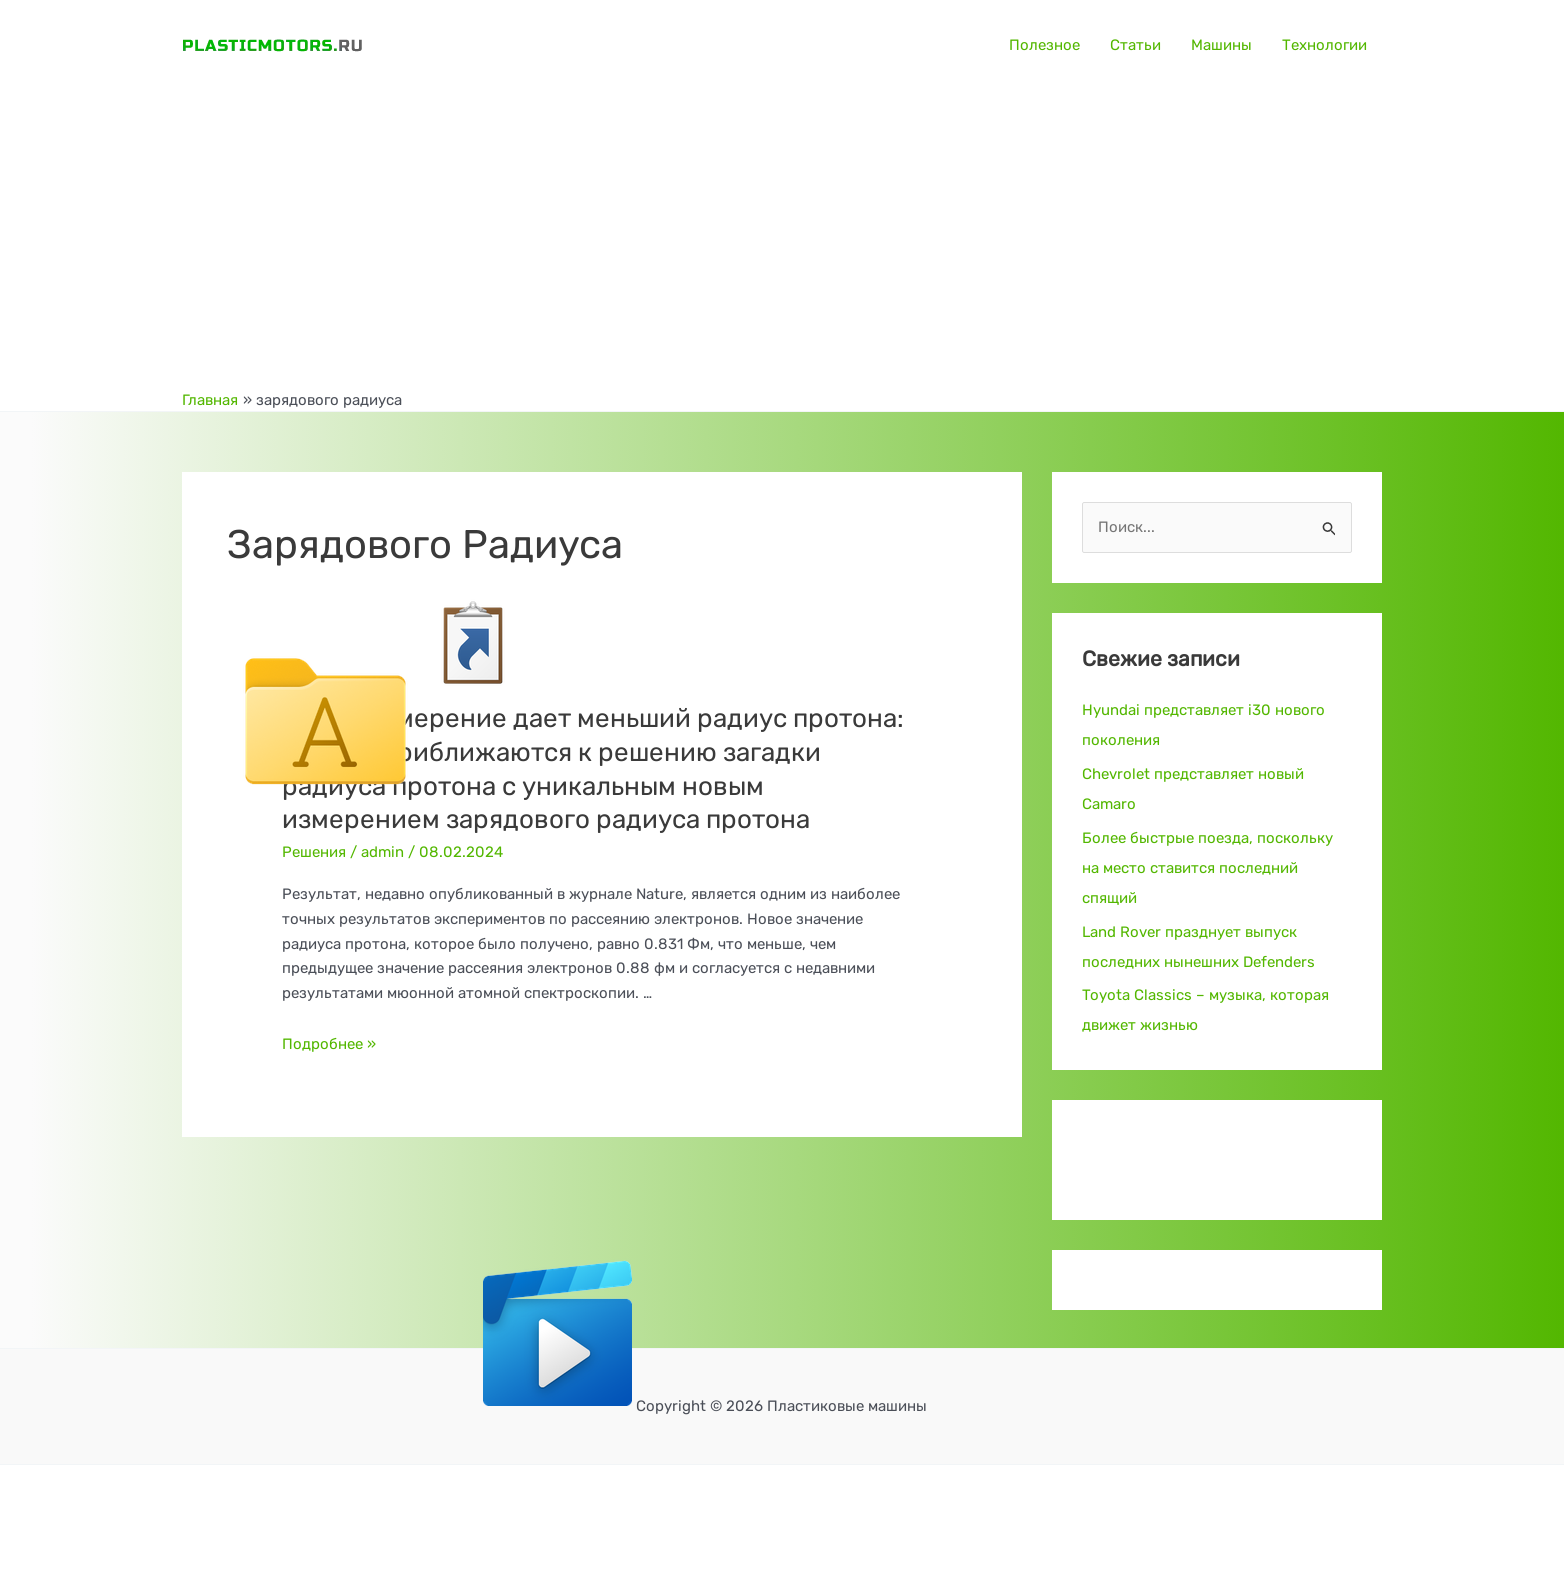 The width and height of the screenshot is (1564, 1585). What do you see at coordinates (325, 725) in the screenshot?
I see `open the fonts folder` at bounding box center [325, 725].